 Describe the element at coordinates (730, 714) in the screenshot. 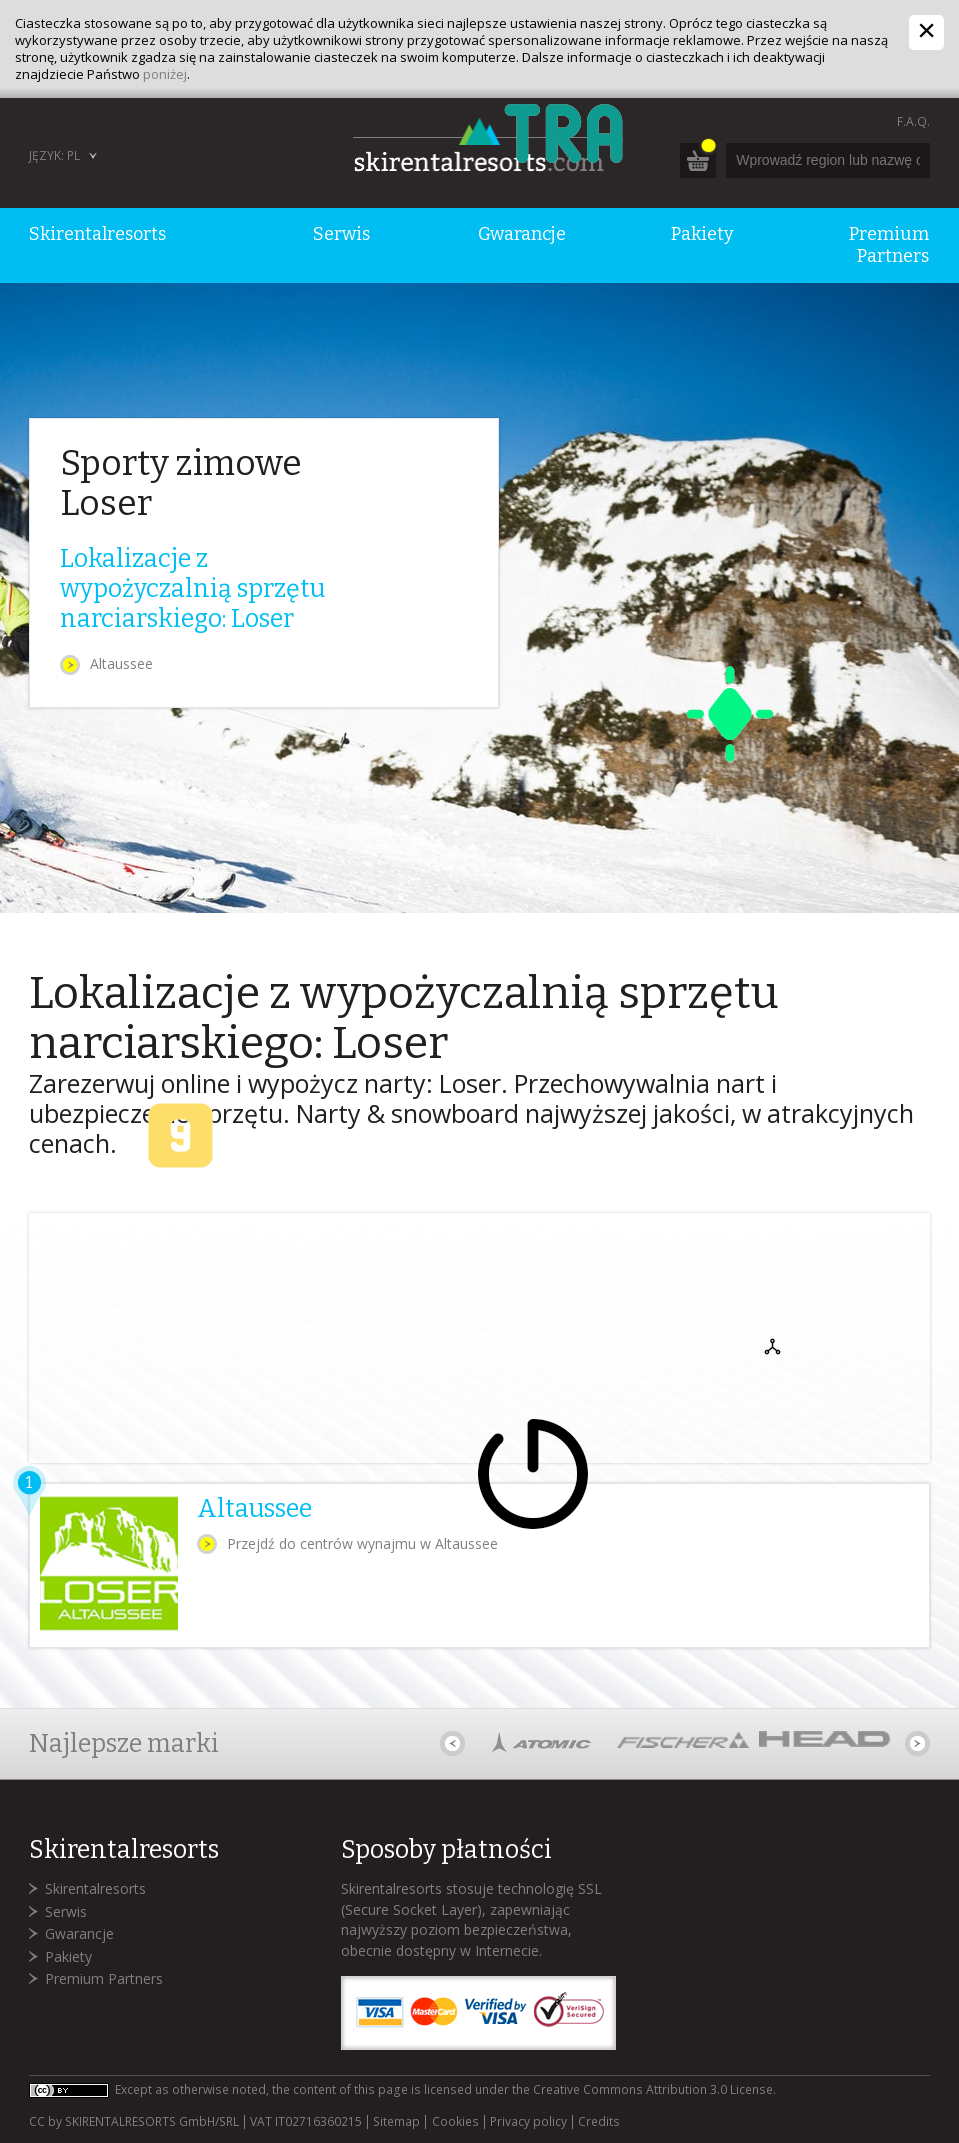

I see `center-align keyframes on the timeline` at that location.